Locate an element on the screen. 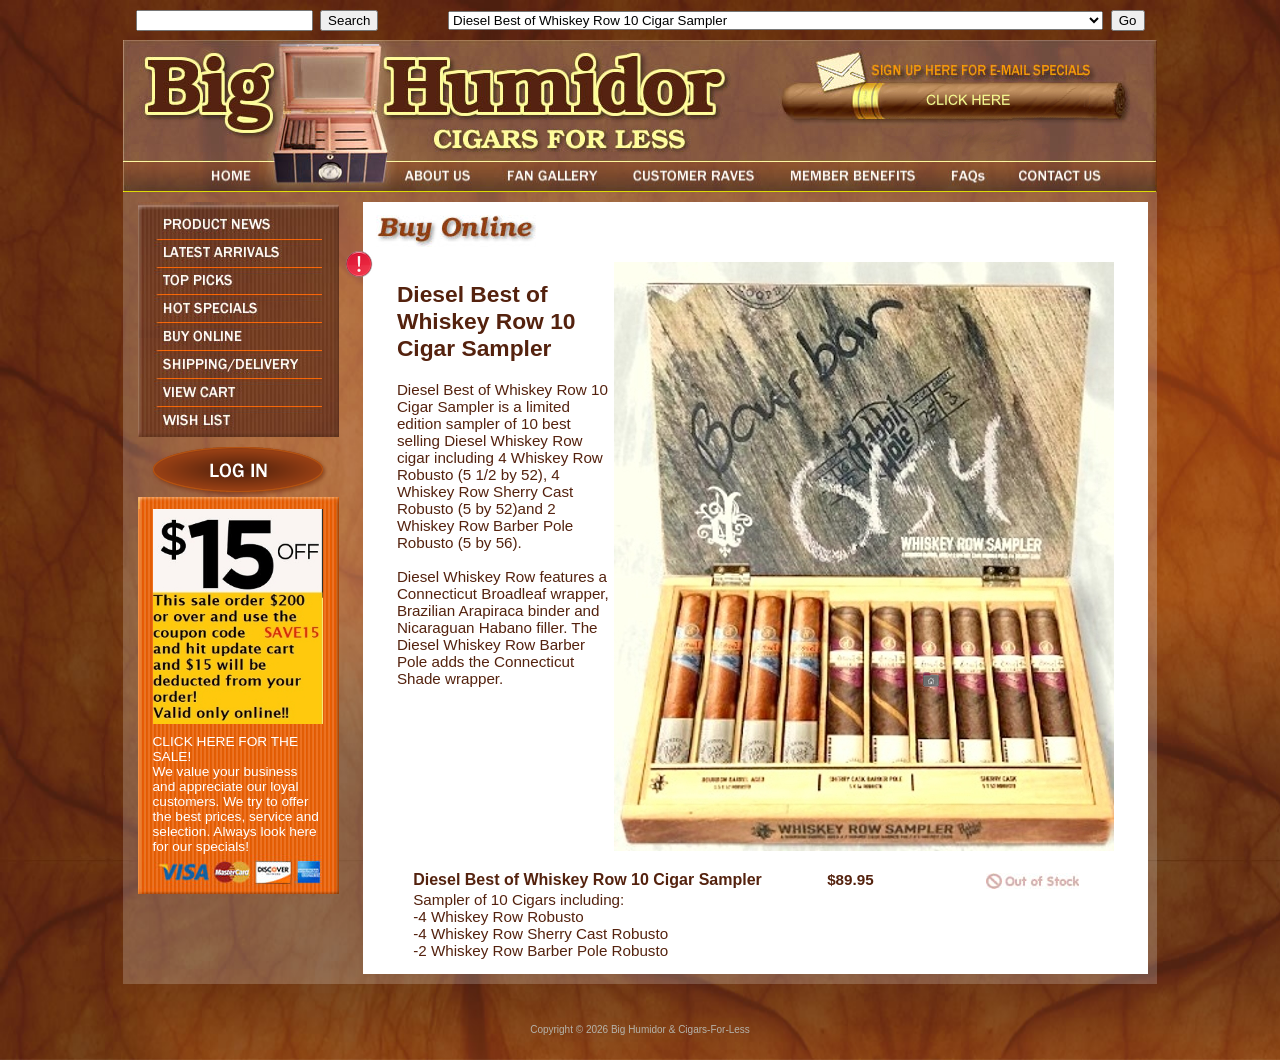 Image resolution: width=1280 pixels, height=1060 pixels. access your home folder is located at coordinates (931, 679).